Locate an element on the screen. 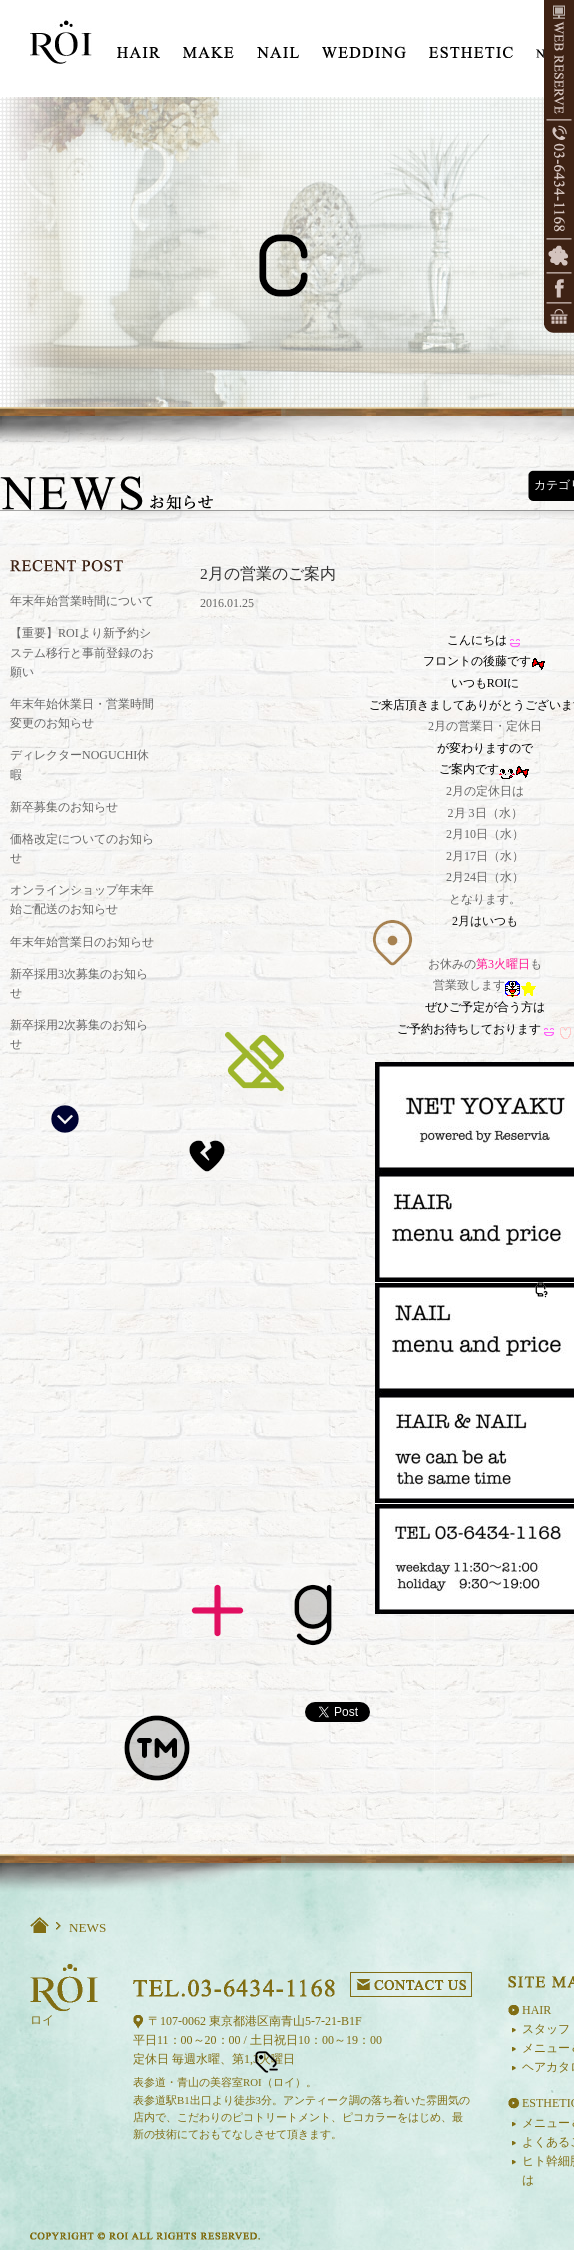 This screenshot has height=2250, width=574. add a new item is located at coordinates (217, 1610).